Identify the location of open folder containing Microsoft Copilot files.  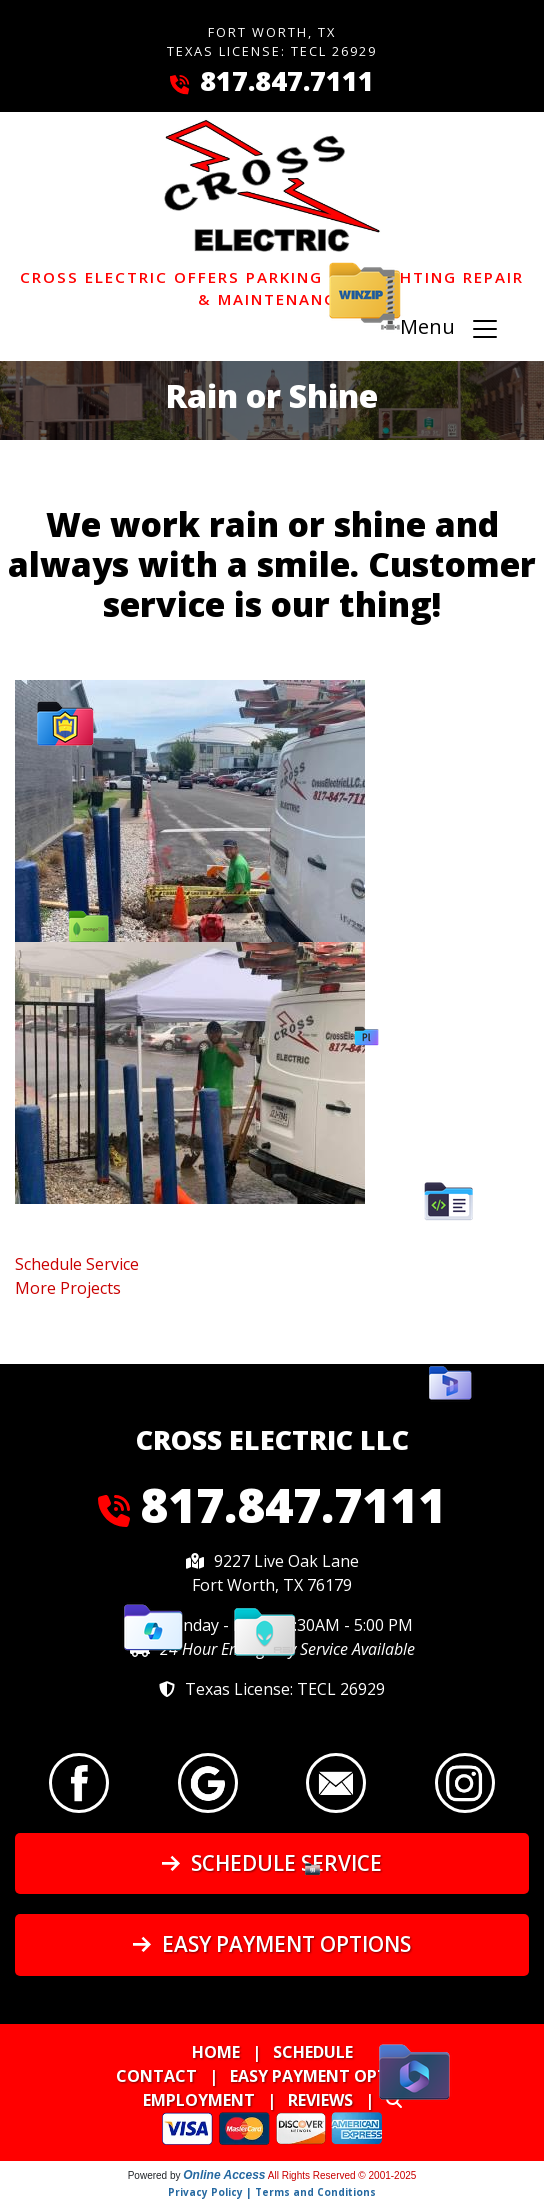
(153, 1629).